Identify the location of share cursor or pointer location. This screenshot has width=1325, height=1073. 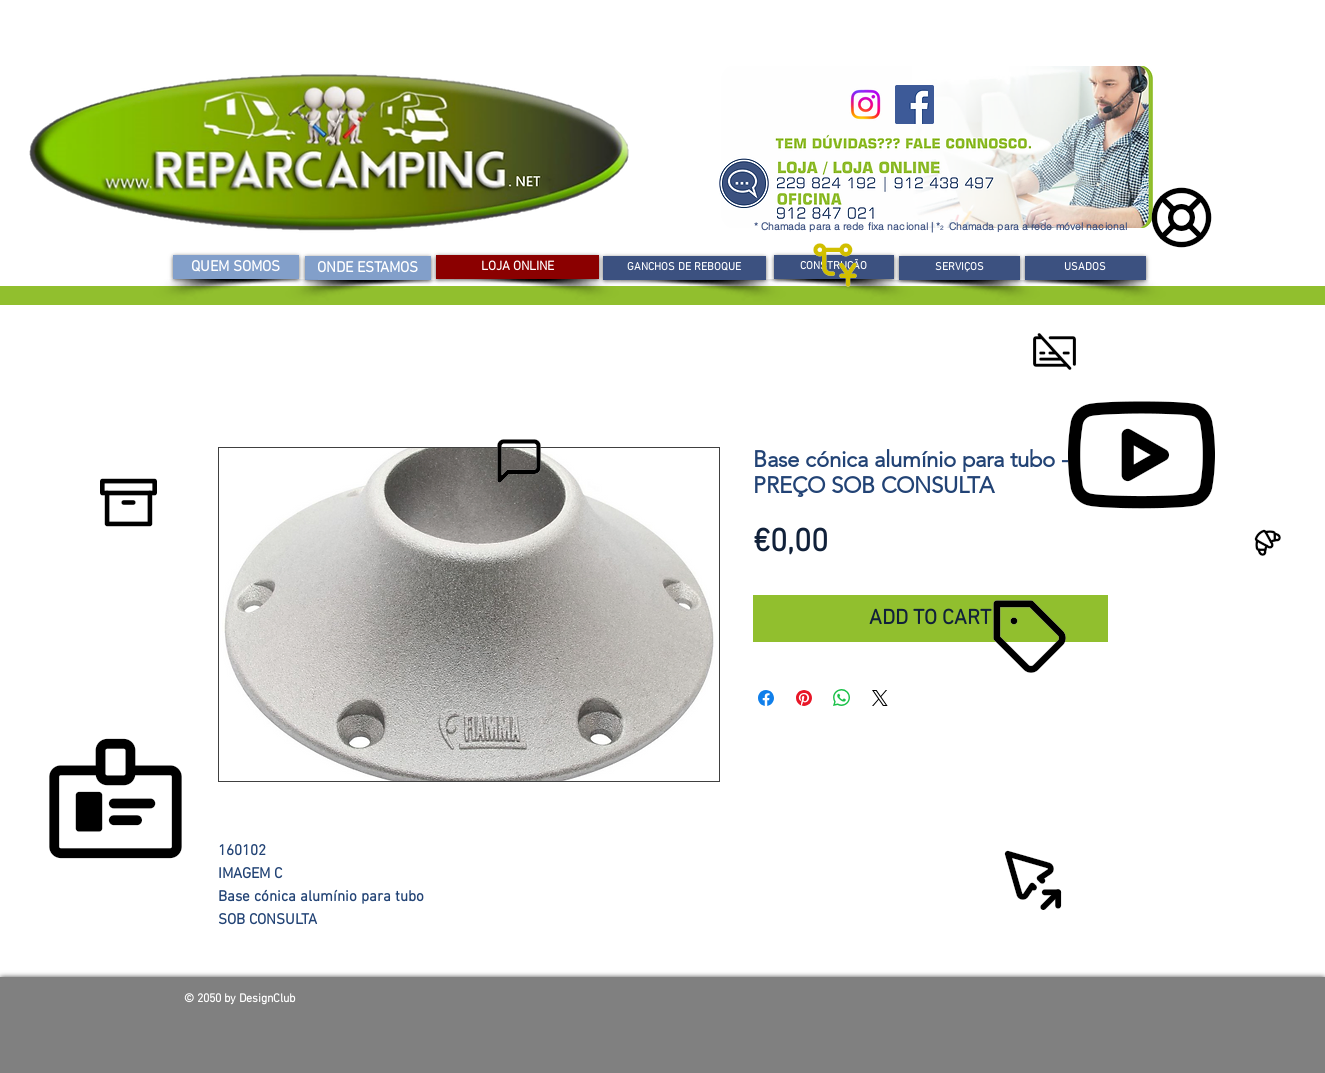
(1031, 877).